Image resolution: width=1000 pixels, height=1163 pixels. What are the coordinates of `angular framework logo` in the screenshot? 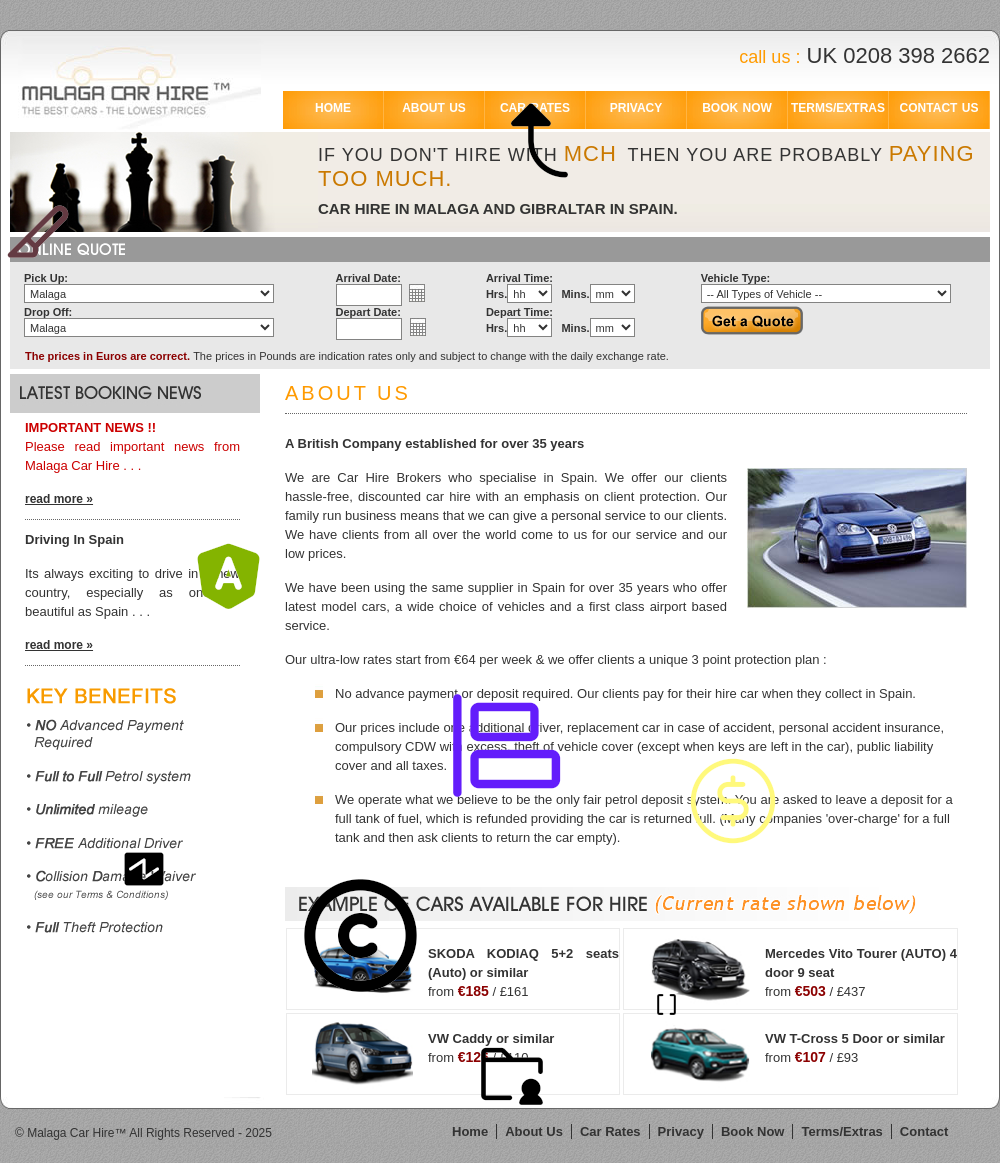 It's located at (228, 576).